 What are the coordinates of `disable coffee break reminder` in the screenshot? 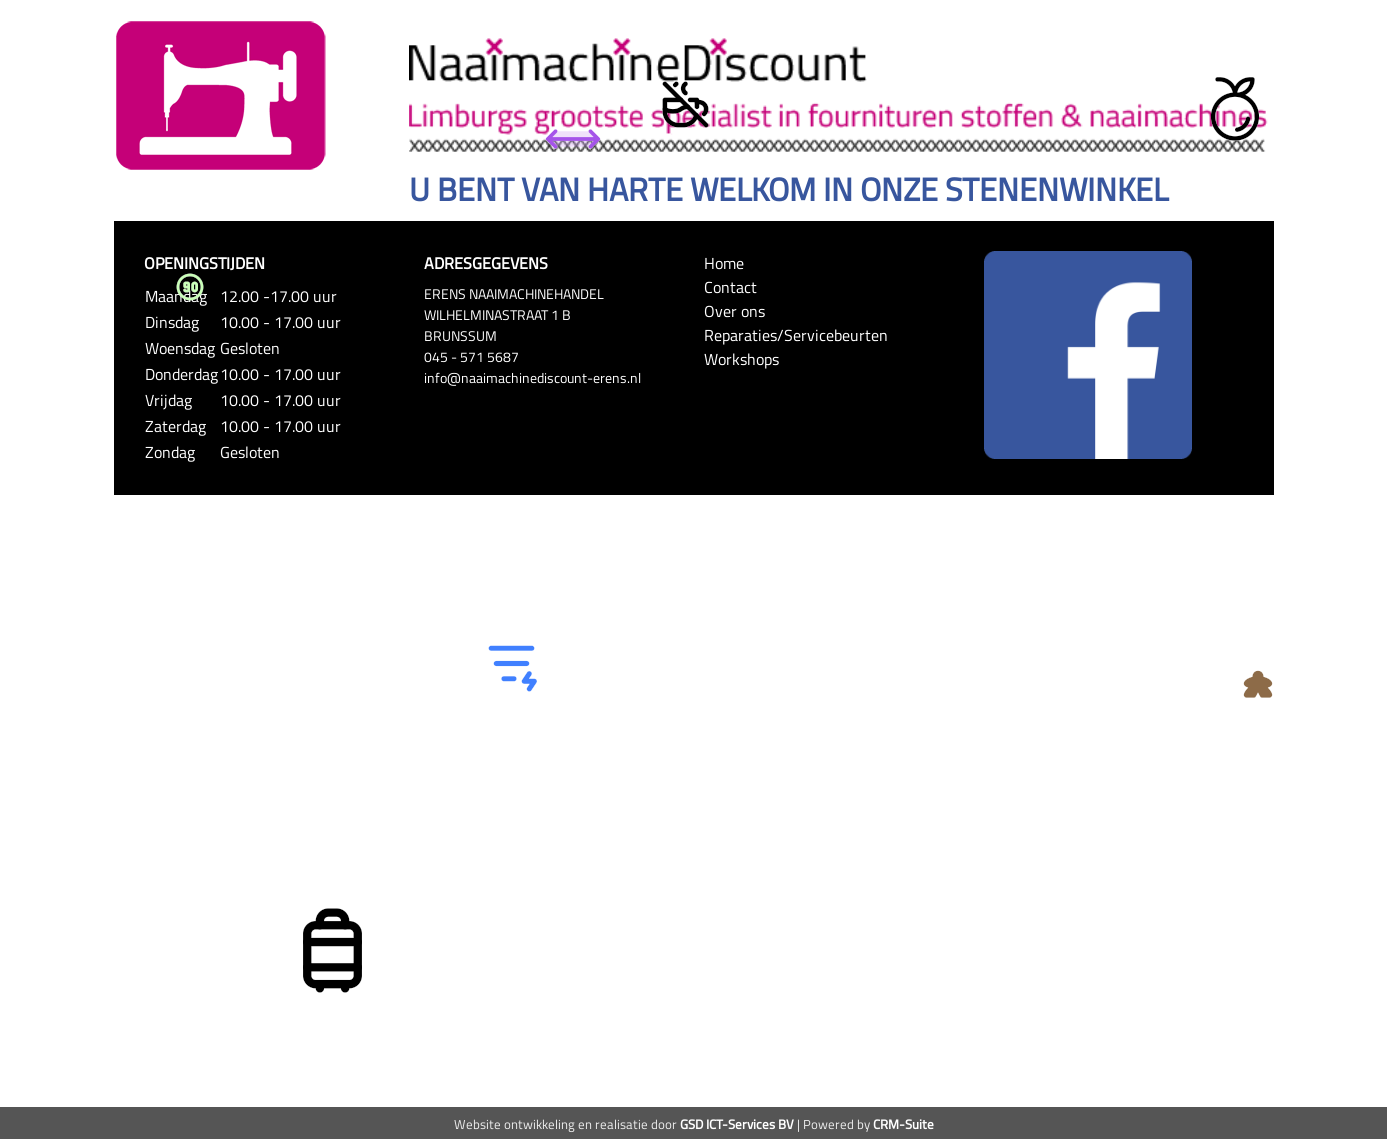 It's located at (685, 104).